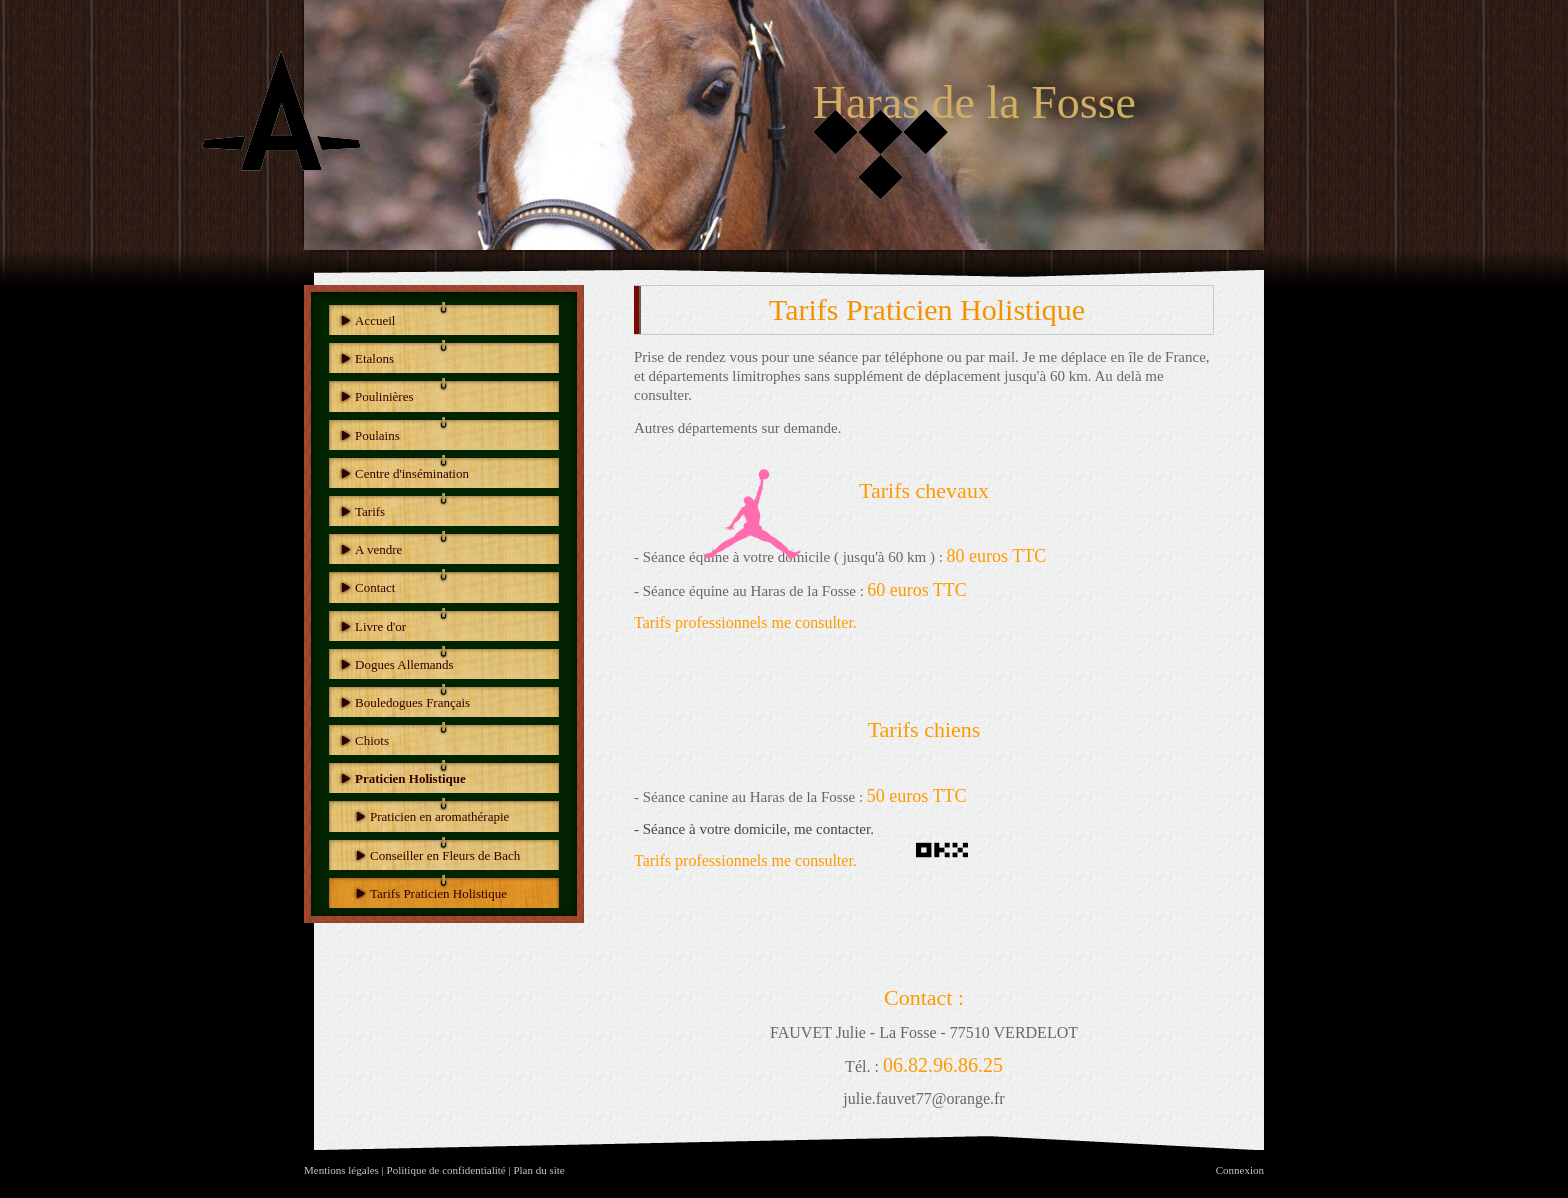 The width and height of the screenshot is (1568, 1198). I want to click on Jordan brand logo, so click(752, 514).